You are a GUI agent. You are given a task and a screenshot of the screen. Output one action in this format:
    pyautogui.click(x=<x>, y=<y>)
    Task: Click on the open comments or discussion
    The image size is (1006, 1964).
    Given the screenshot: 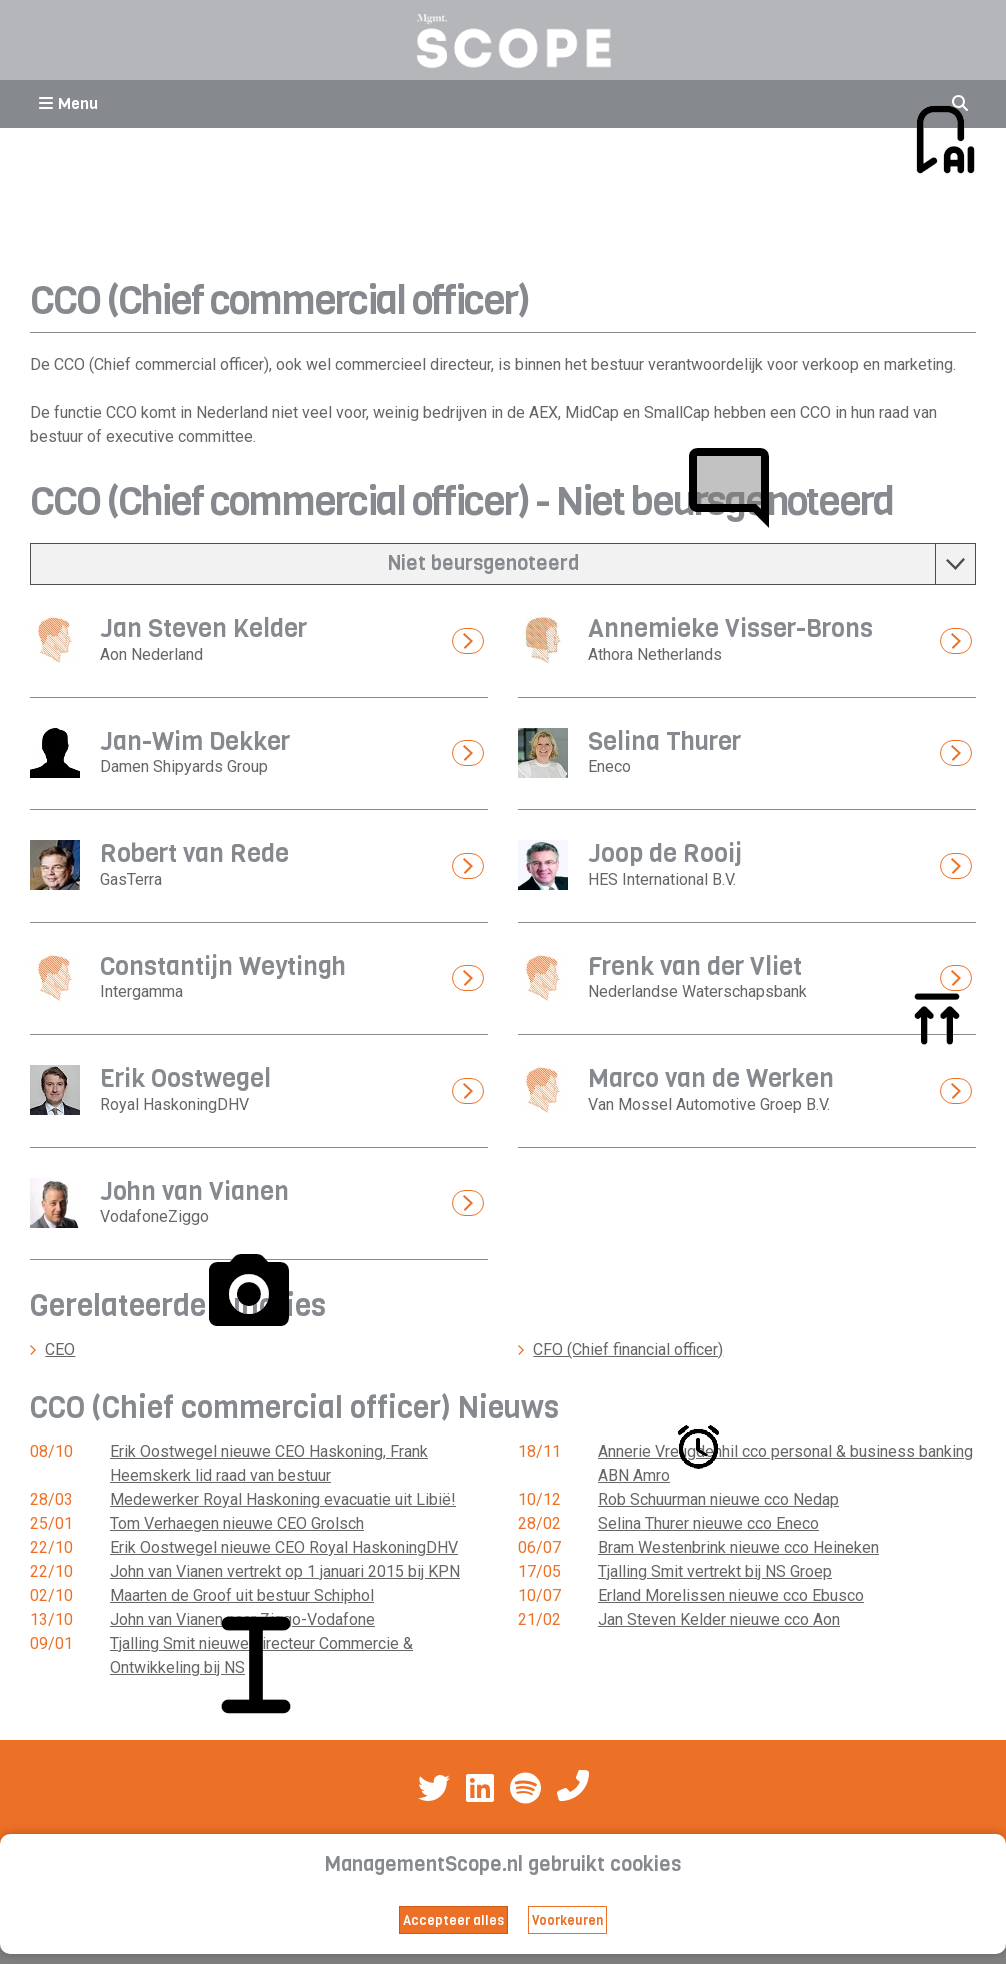 What is the action you would take?
    pyautogui.click(x=729, y=488)
    